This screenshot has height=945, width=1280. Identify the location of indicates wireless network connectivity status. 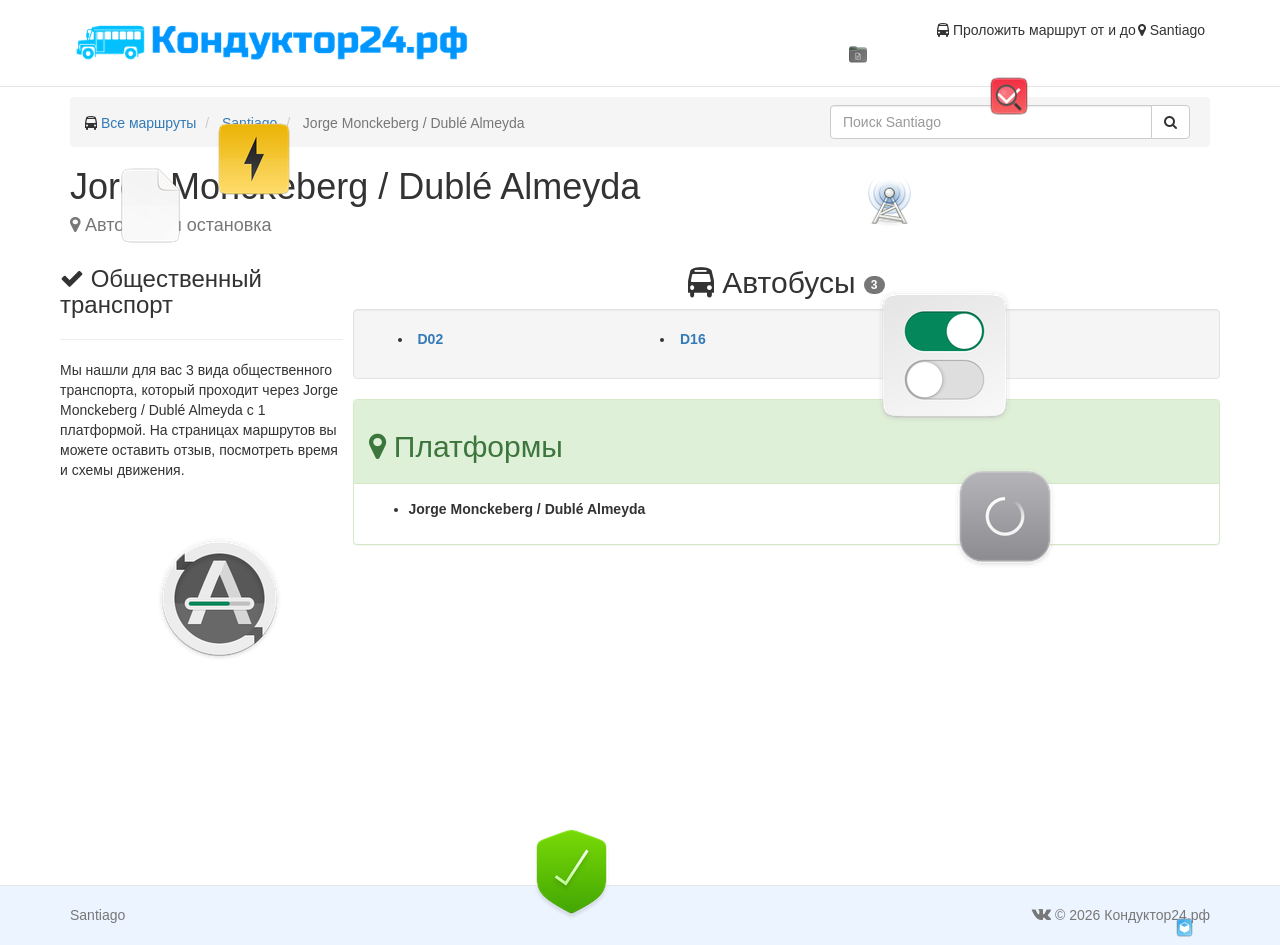
(889, 202).